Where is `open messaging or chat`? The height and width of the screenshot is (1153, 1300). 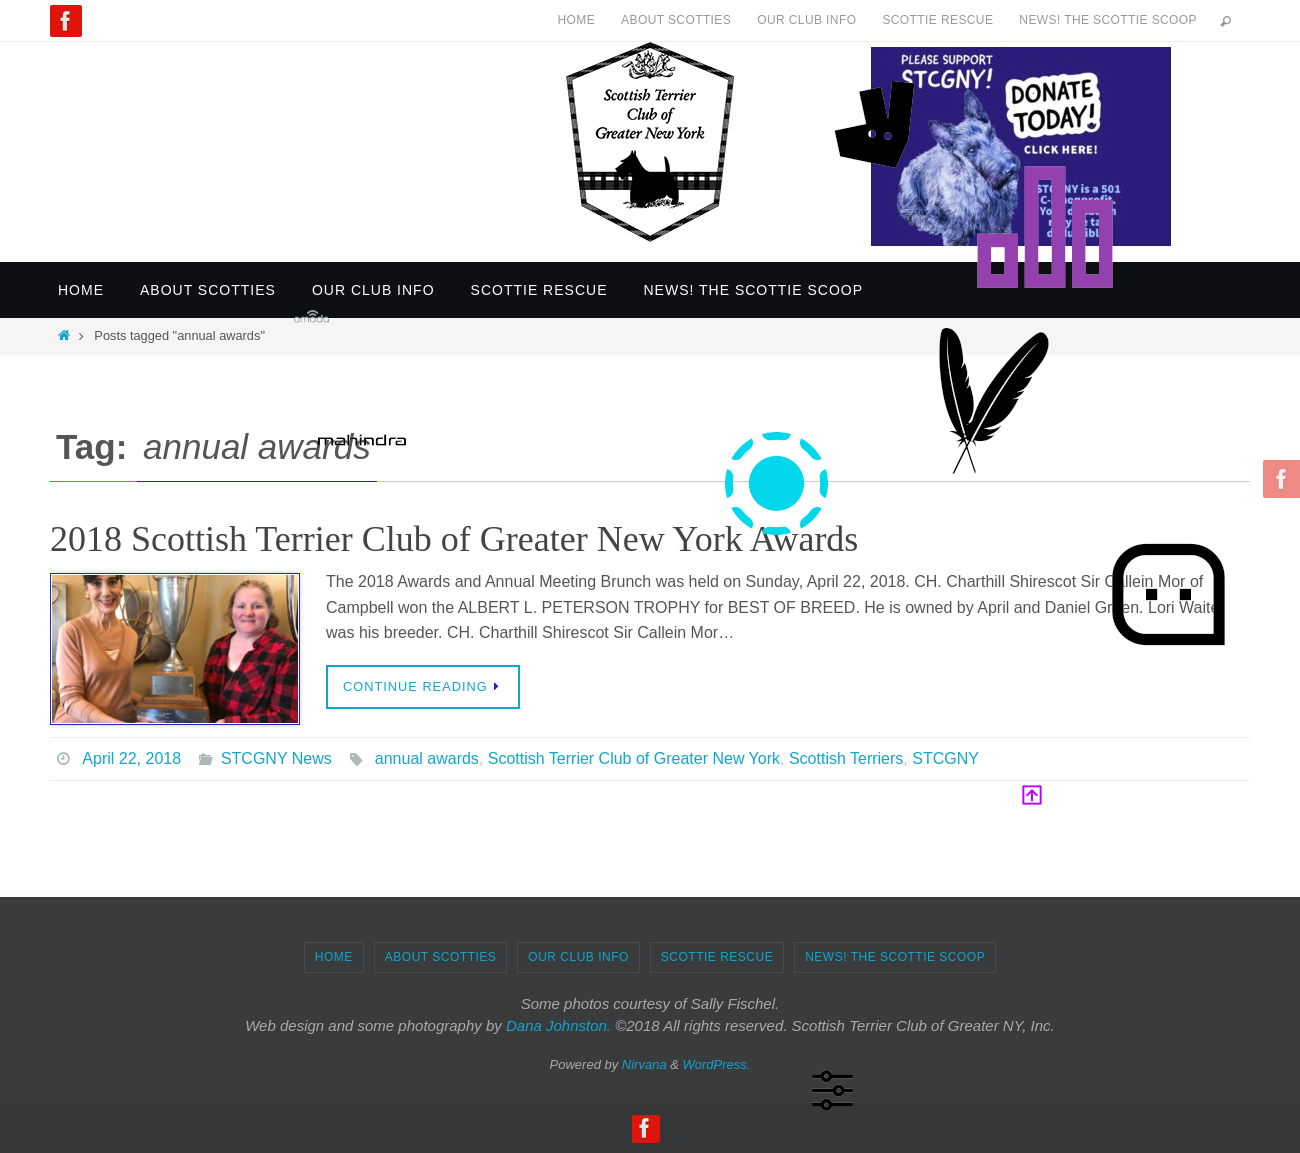 open messaging or chat is located at coordinates (1168, 594).